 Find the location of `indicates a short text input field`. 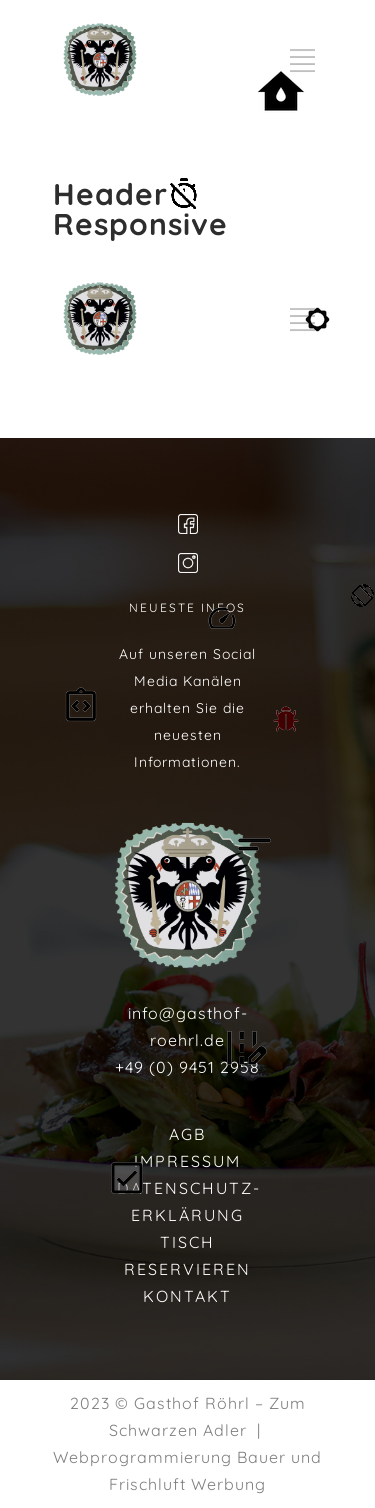

indicates a short text input field is located at coordinates (254, 844).